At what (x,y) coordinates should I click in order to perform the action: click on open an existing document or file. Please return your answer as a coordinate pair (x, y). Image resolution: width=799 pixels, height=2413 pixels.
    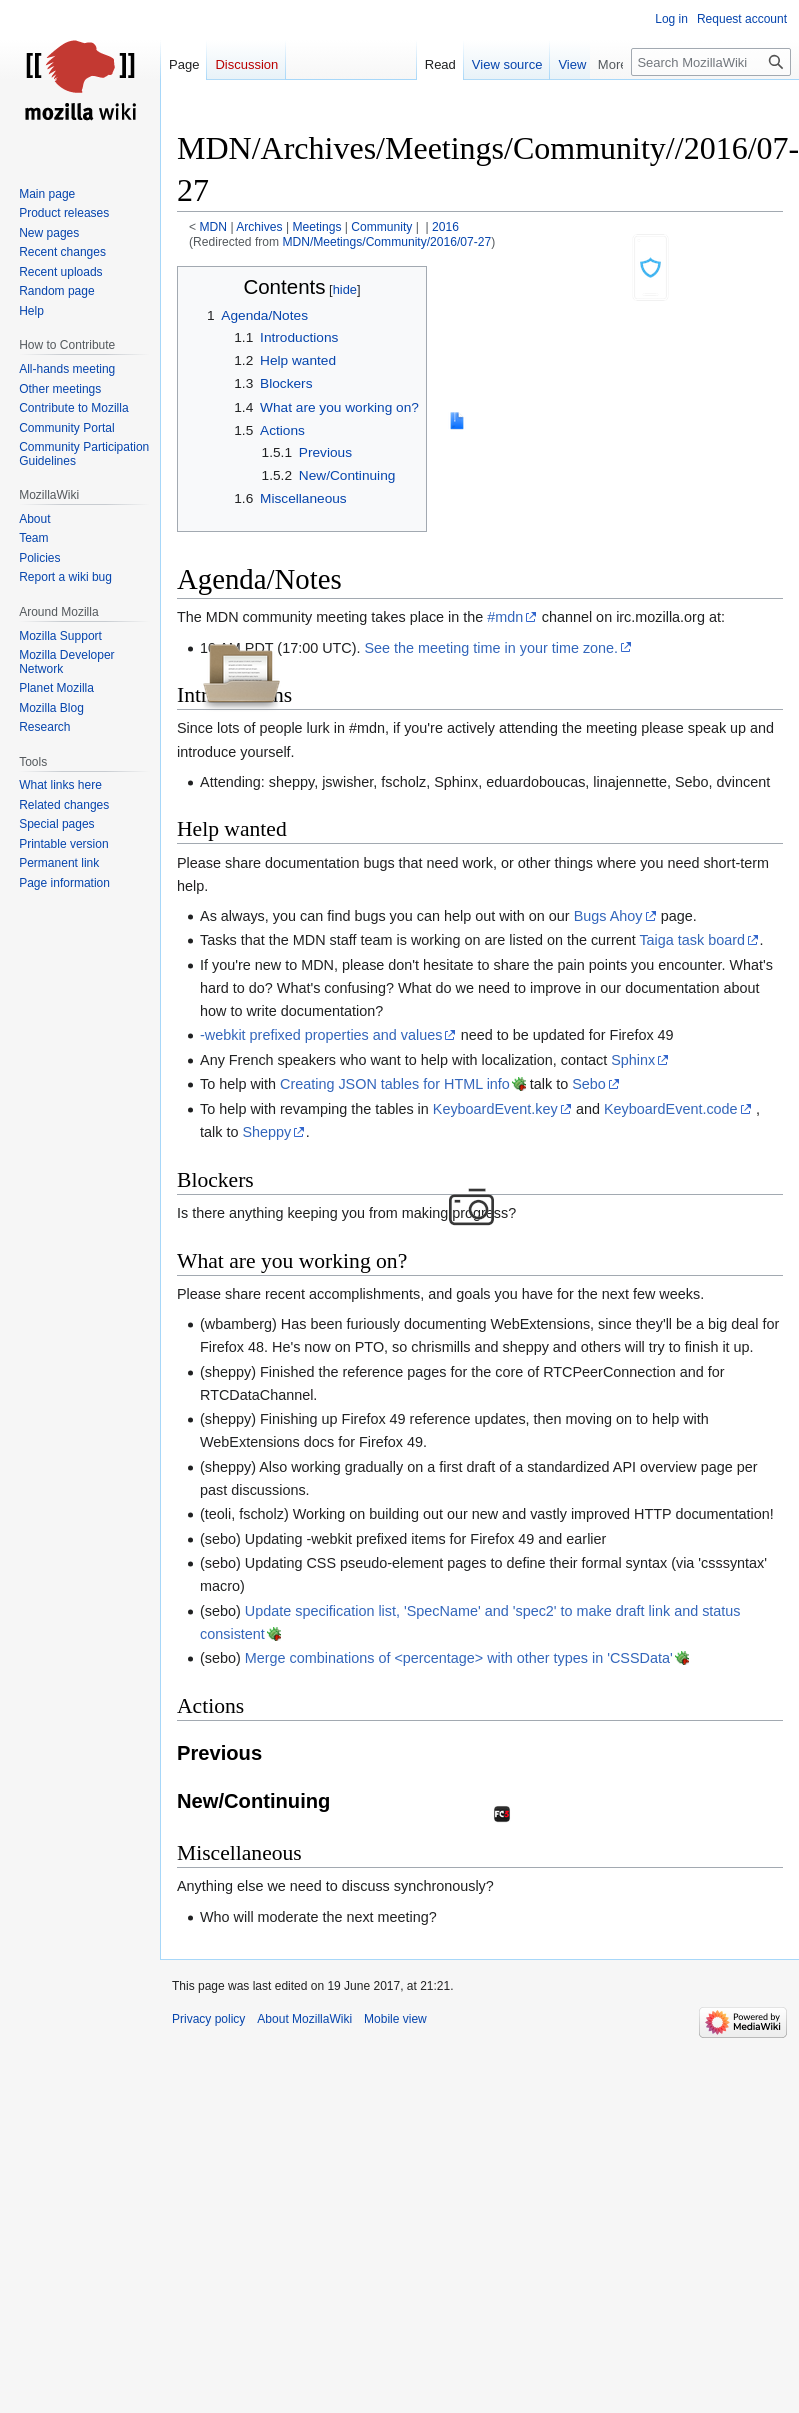
    Looking at the image, I should click on (241, 677).